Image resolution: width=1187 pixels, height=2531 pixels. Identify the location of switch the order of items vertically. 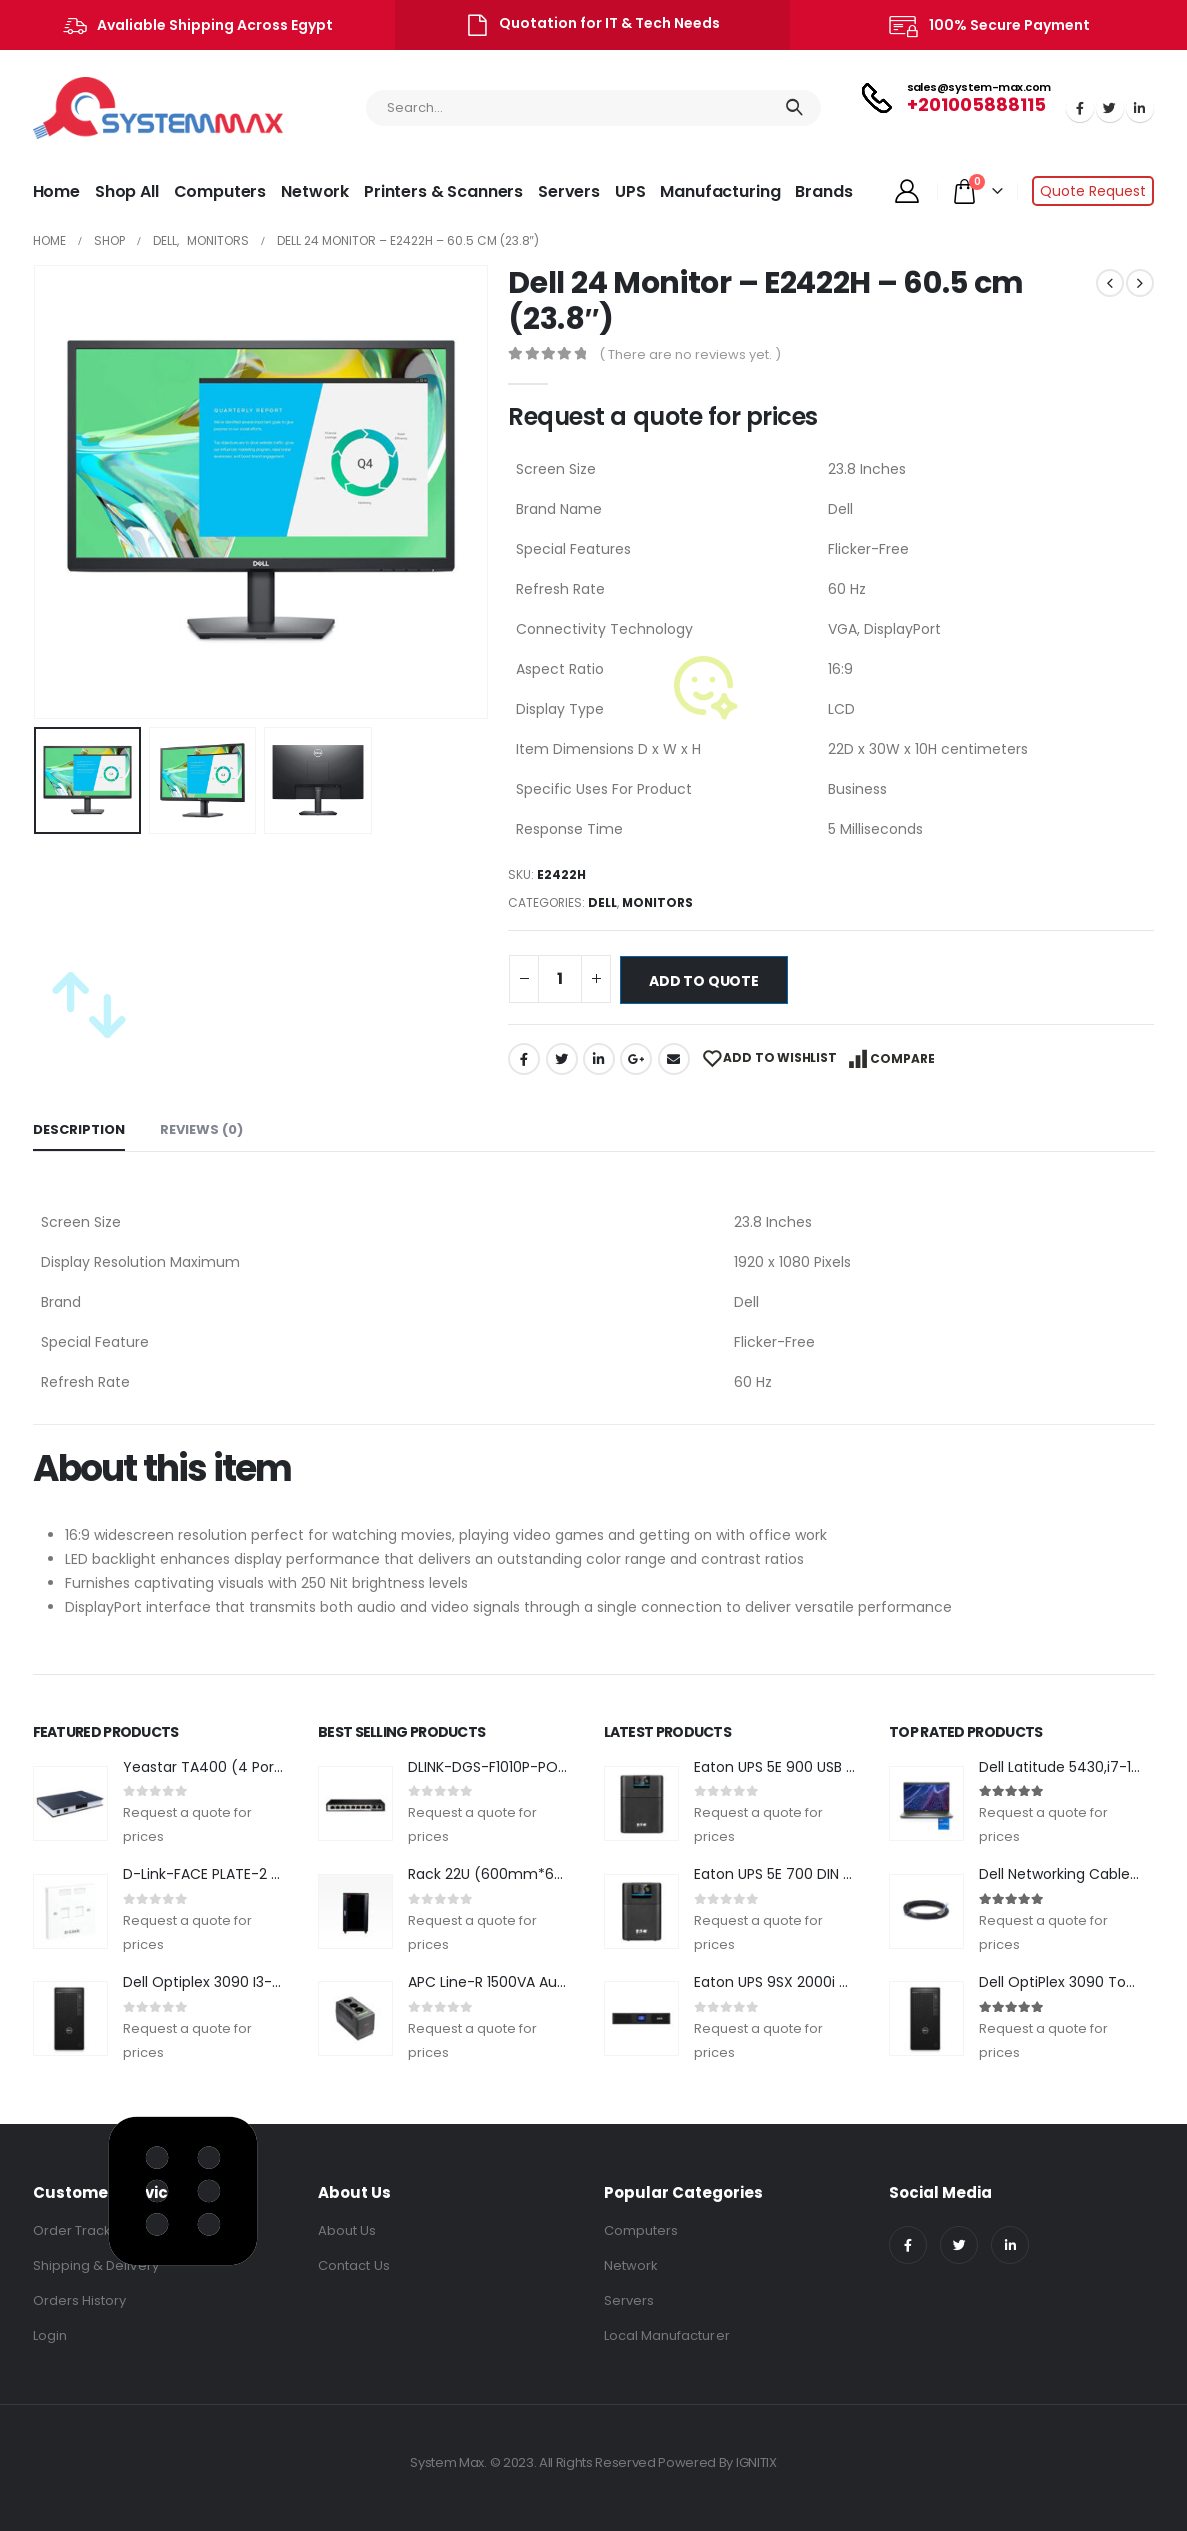
(89, 1005).